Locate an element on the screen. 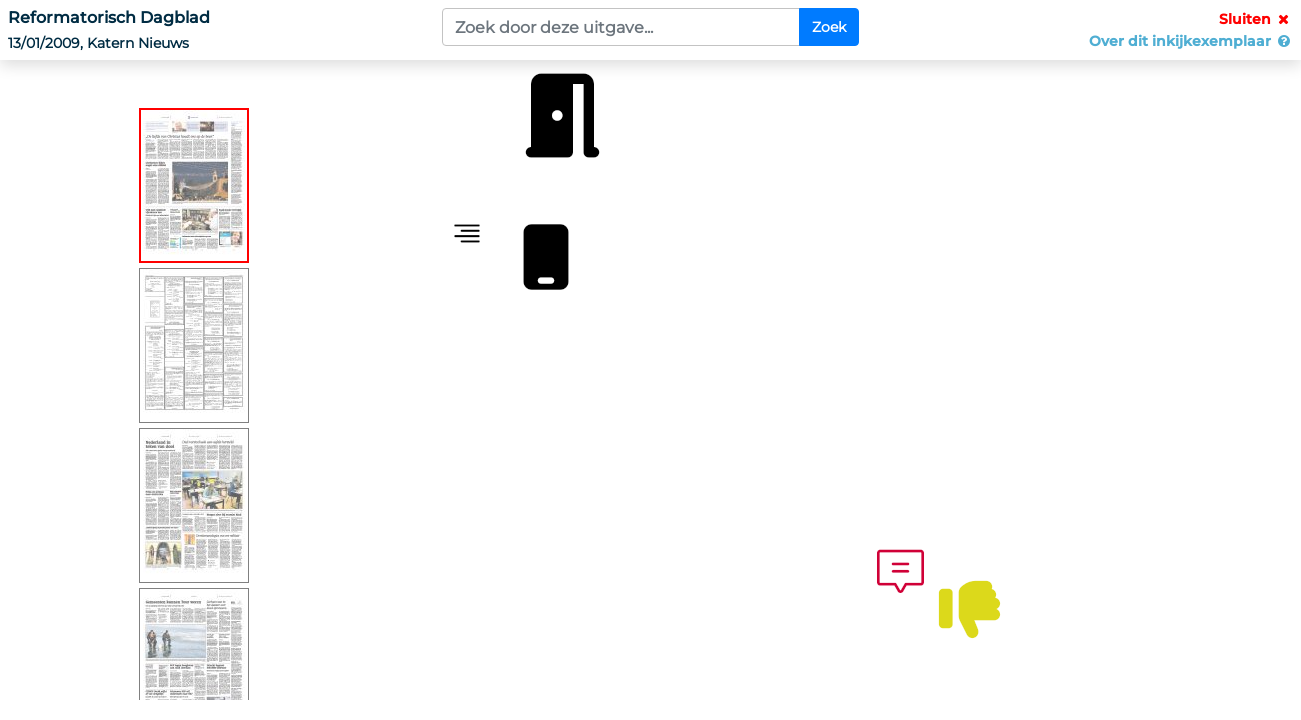 The width and height of the screenshot is (1301, 720). log out or sign out of your account is located at coordinates (562, 115).